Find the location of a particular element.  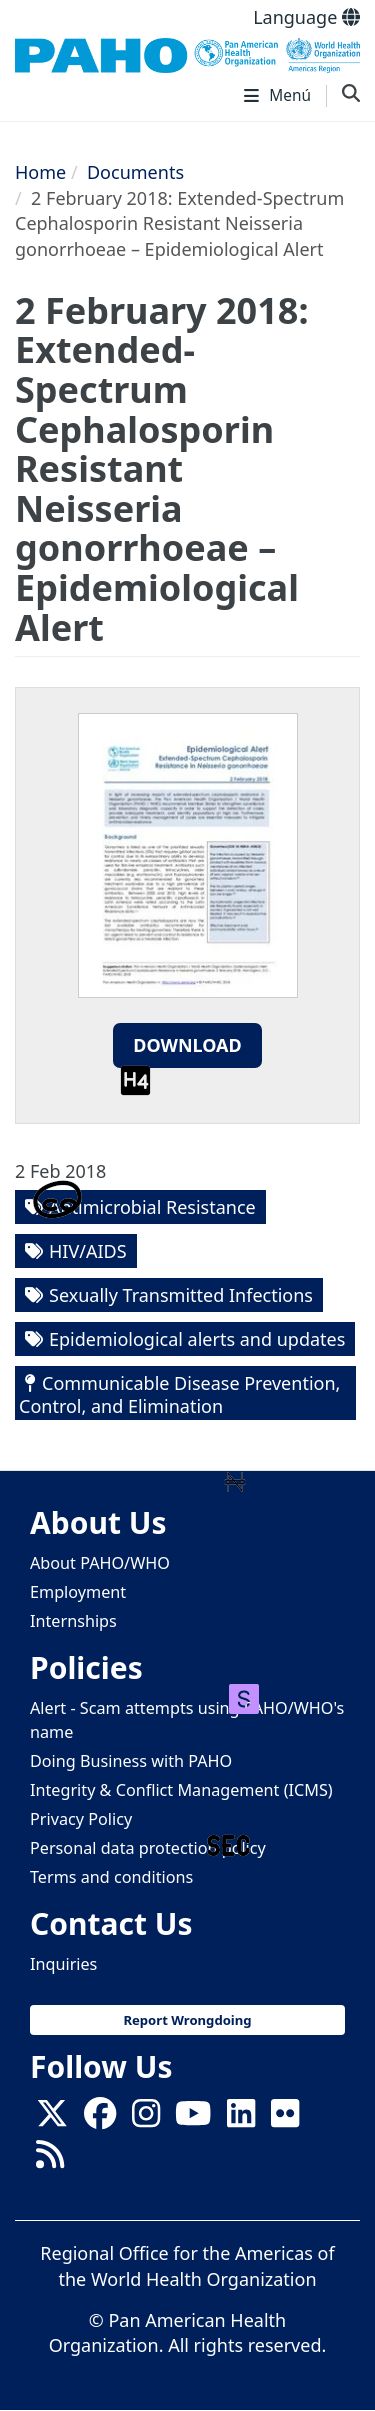

stripe payment integration is located at coordinates (244, 1699).